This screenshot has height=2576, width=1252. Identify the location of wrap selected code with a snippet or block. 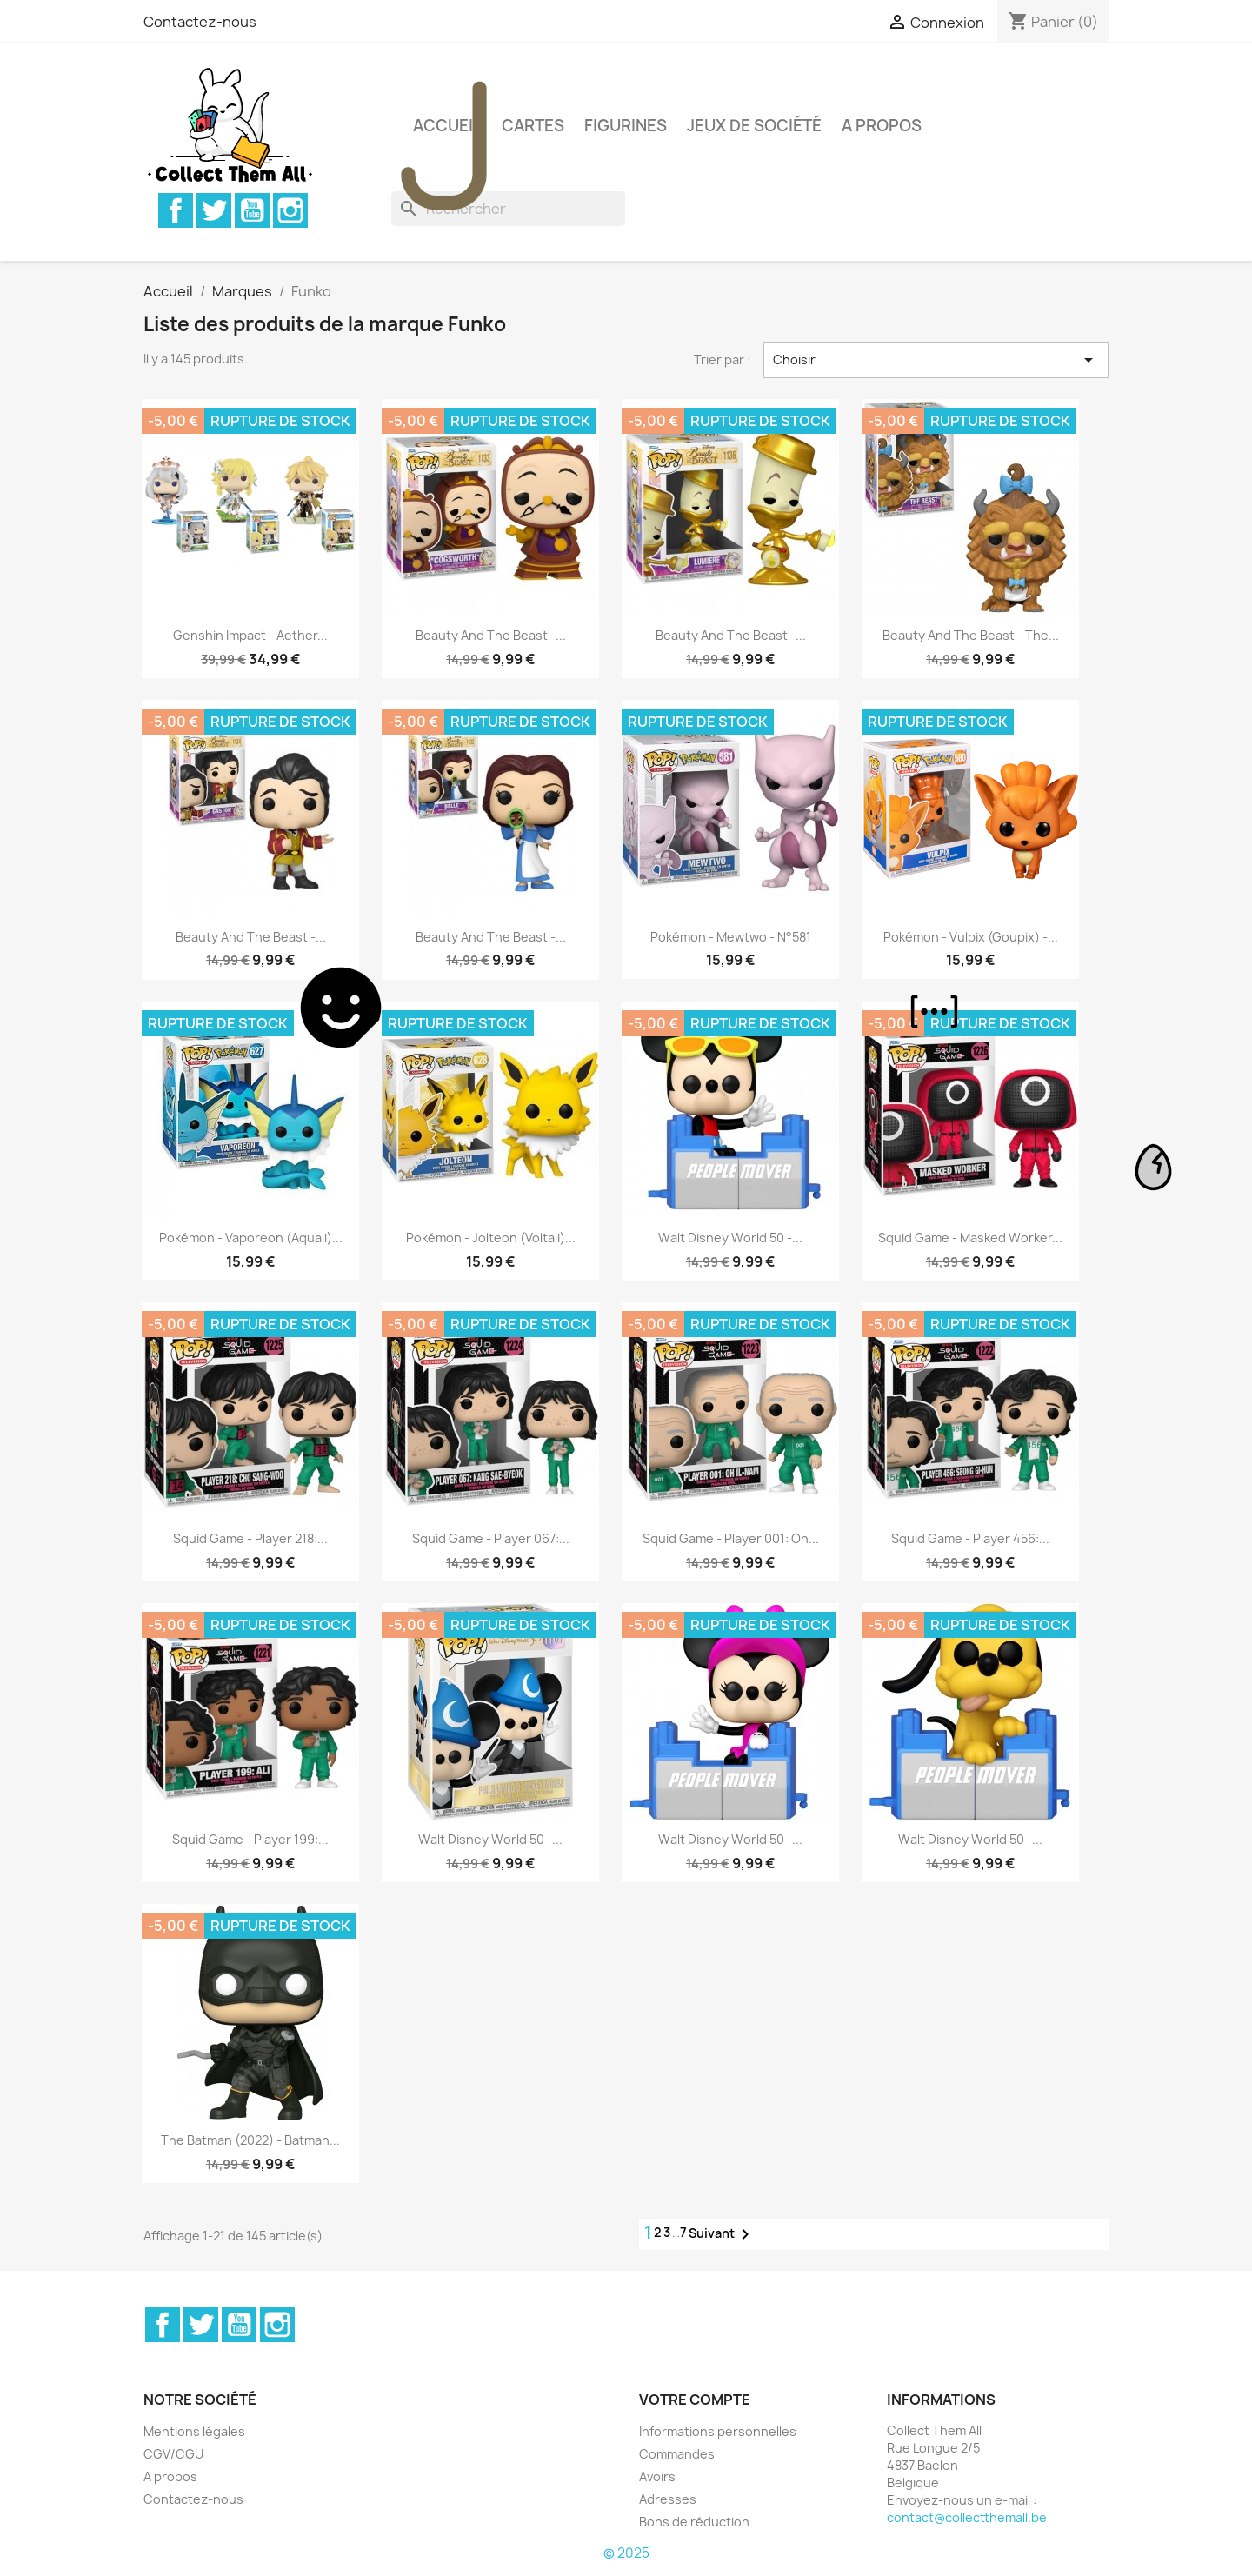
(934, 1011).